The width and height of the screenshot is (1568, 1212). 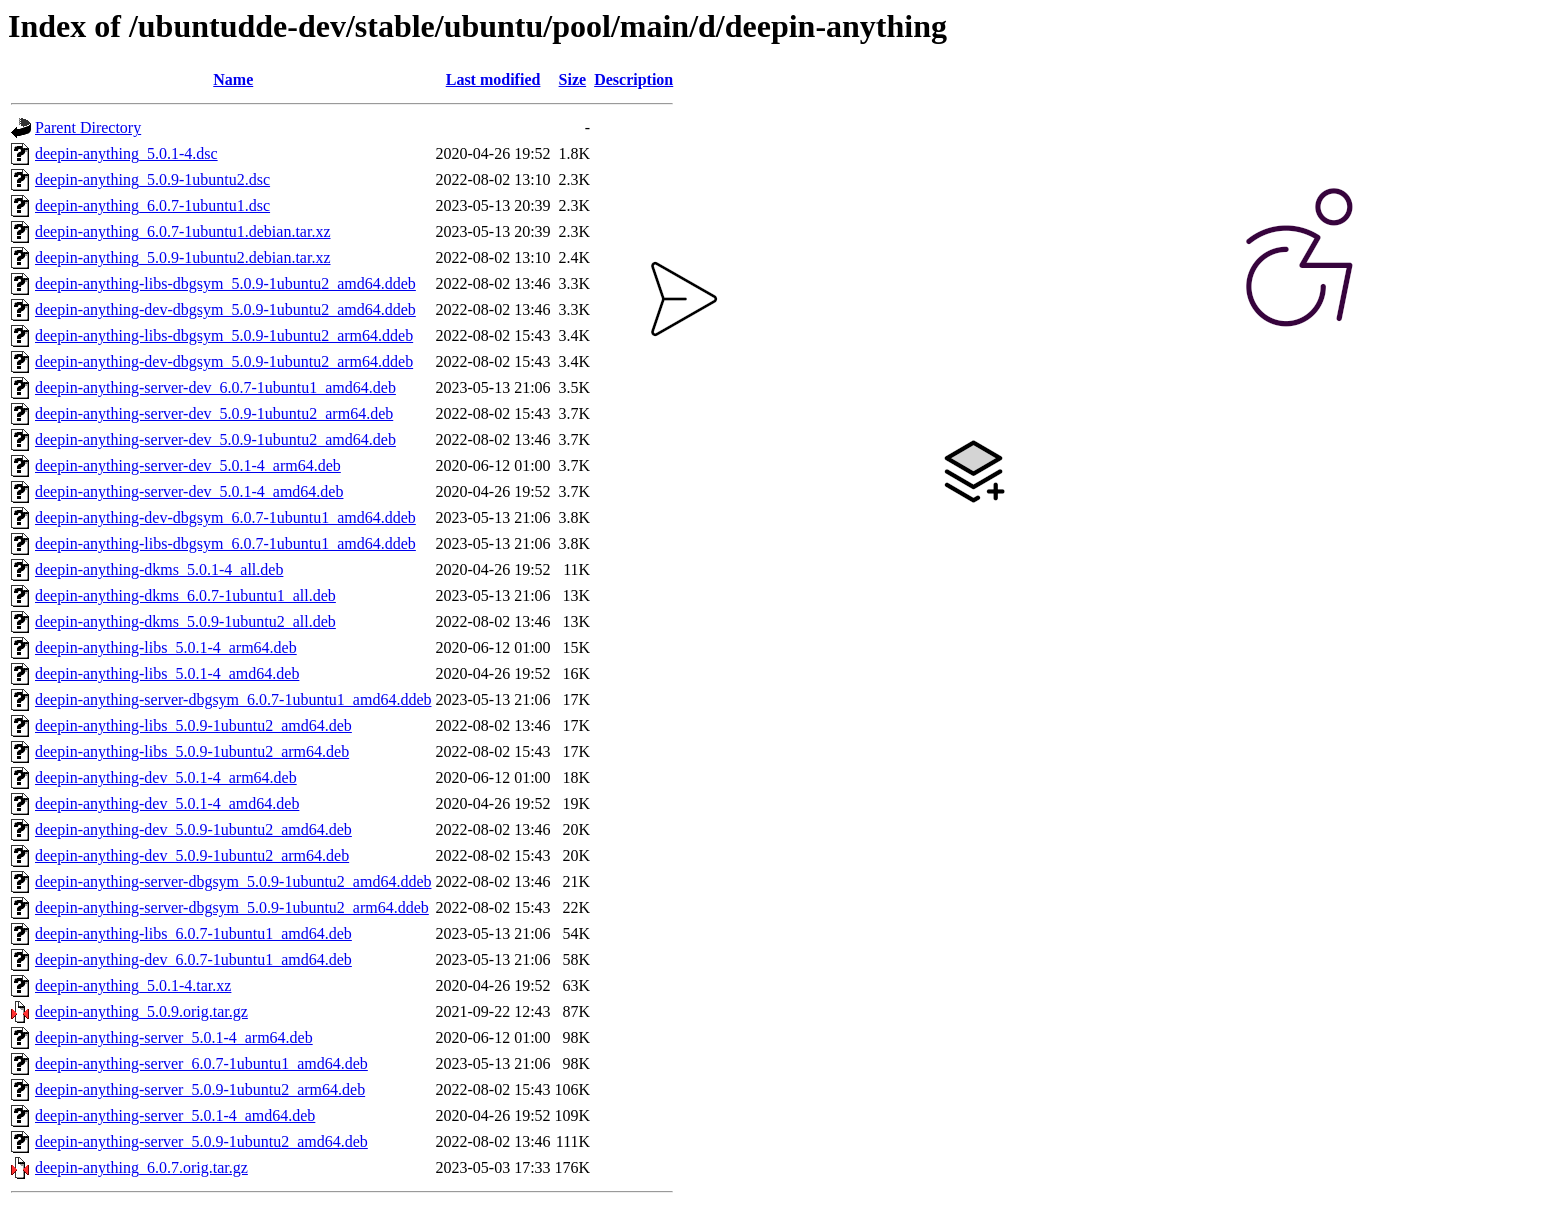 What do you see at coordinates (680, 299) in the screenshot?
I see `send a message` at bounding box center [680, 299].